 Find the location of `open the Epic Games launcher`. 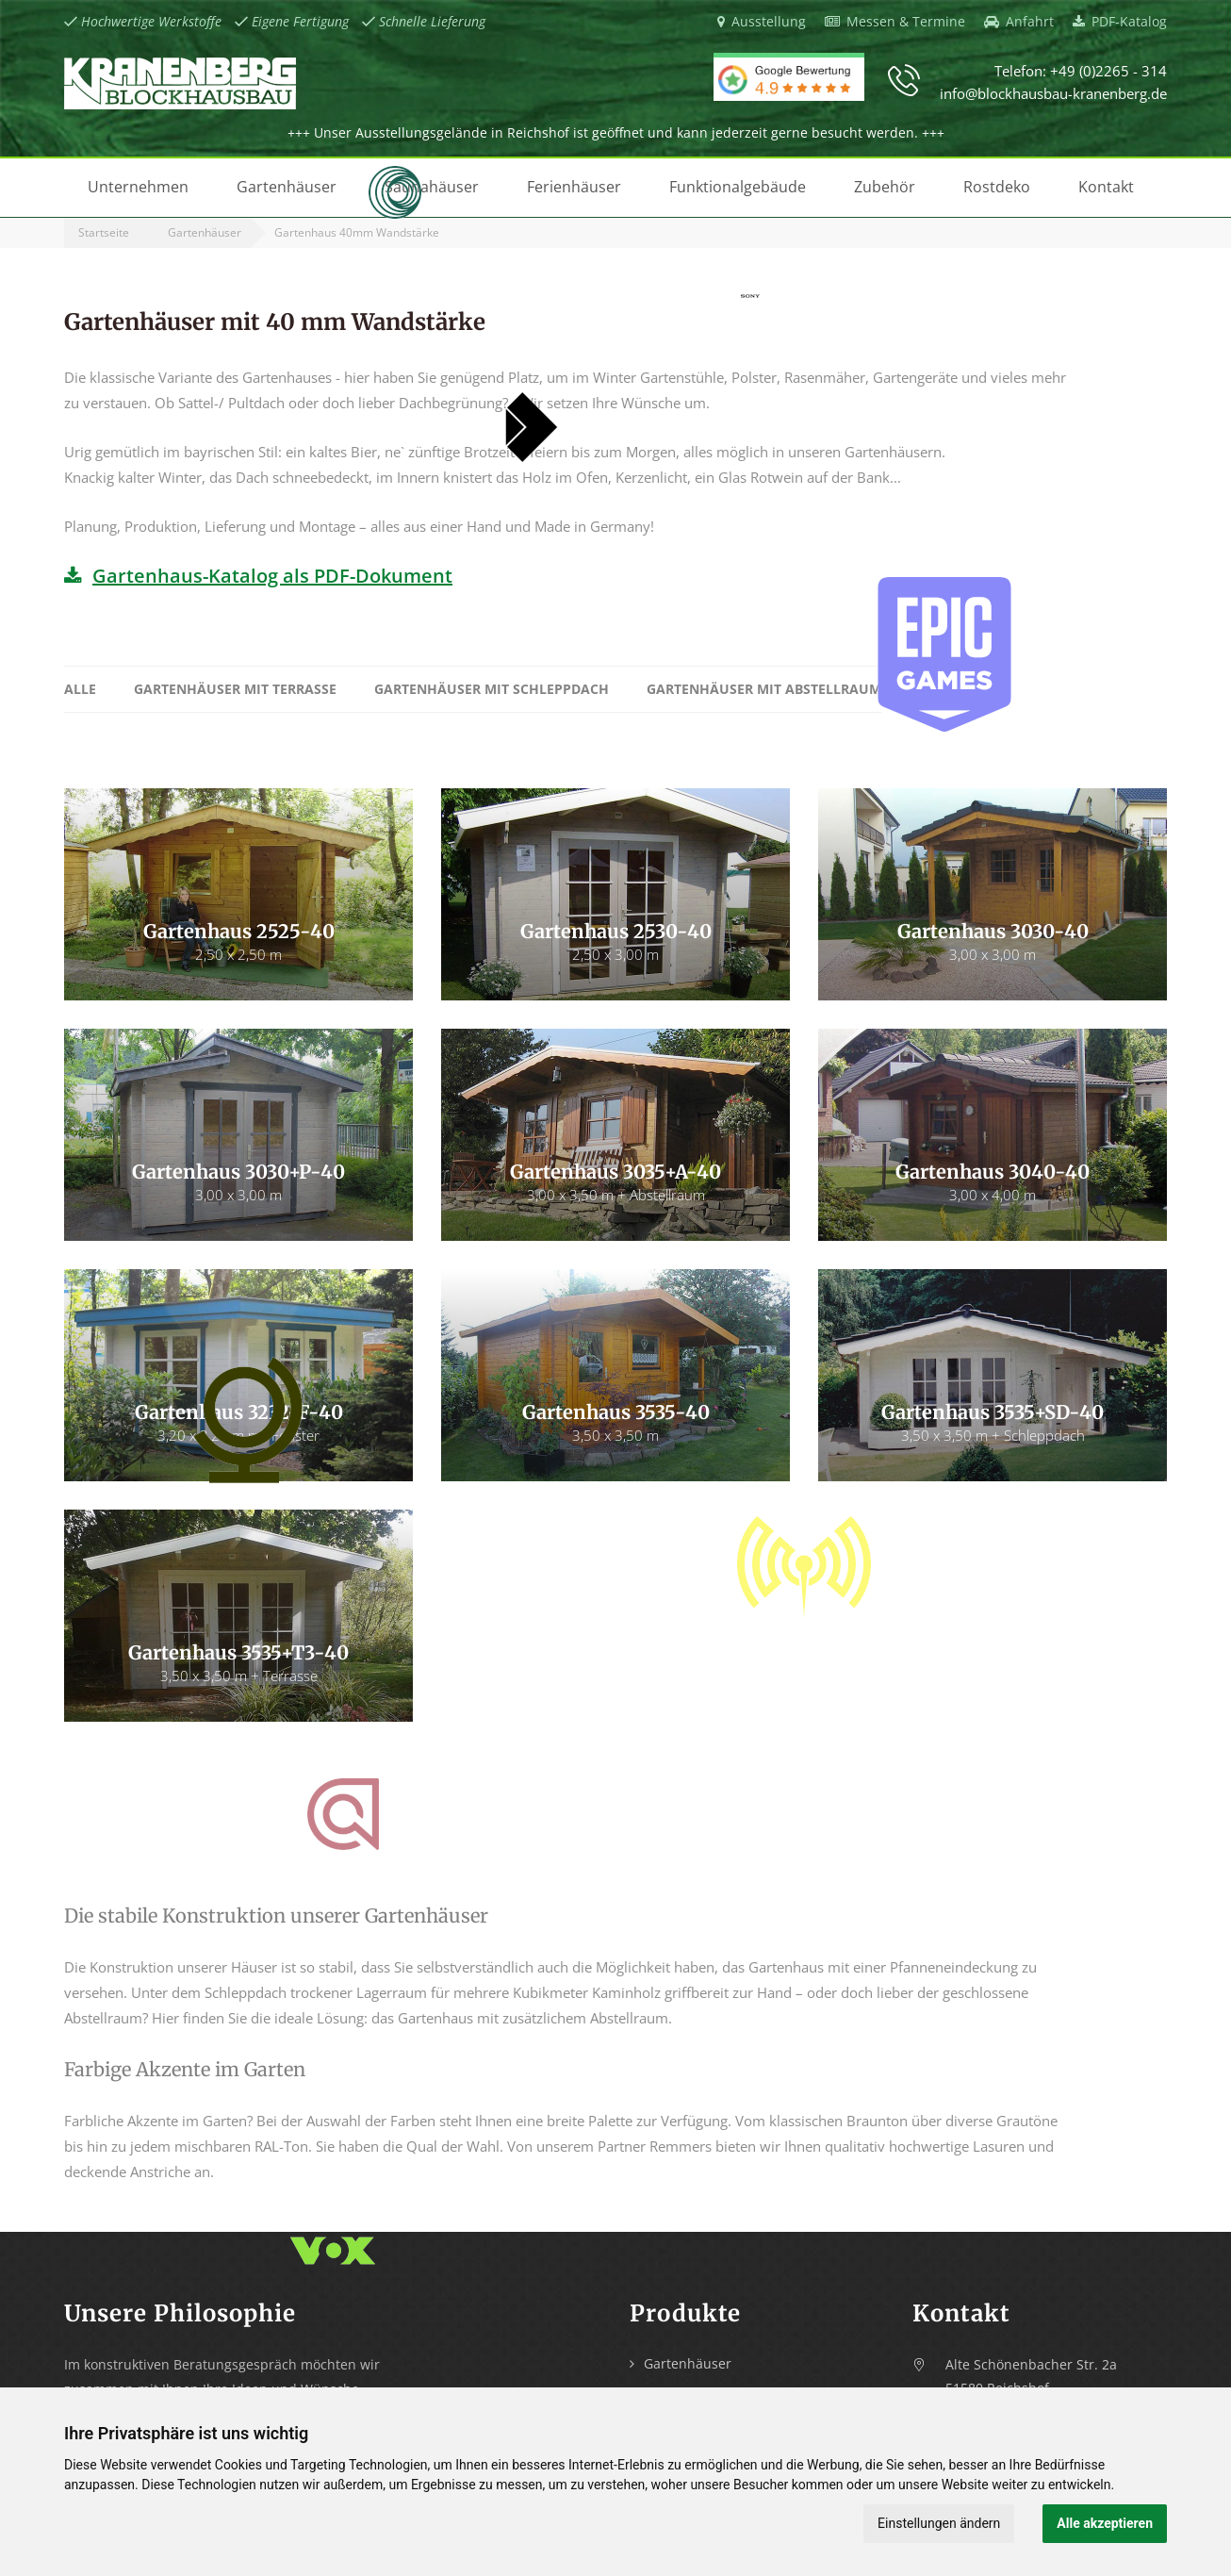

open the Epic Games launcher is located at coordinates (944, 654).